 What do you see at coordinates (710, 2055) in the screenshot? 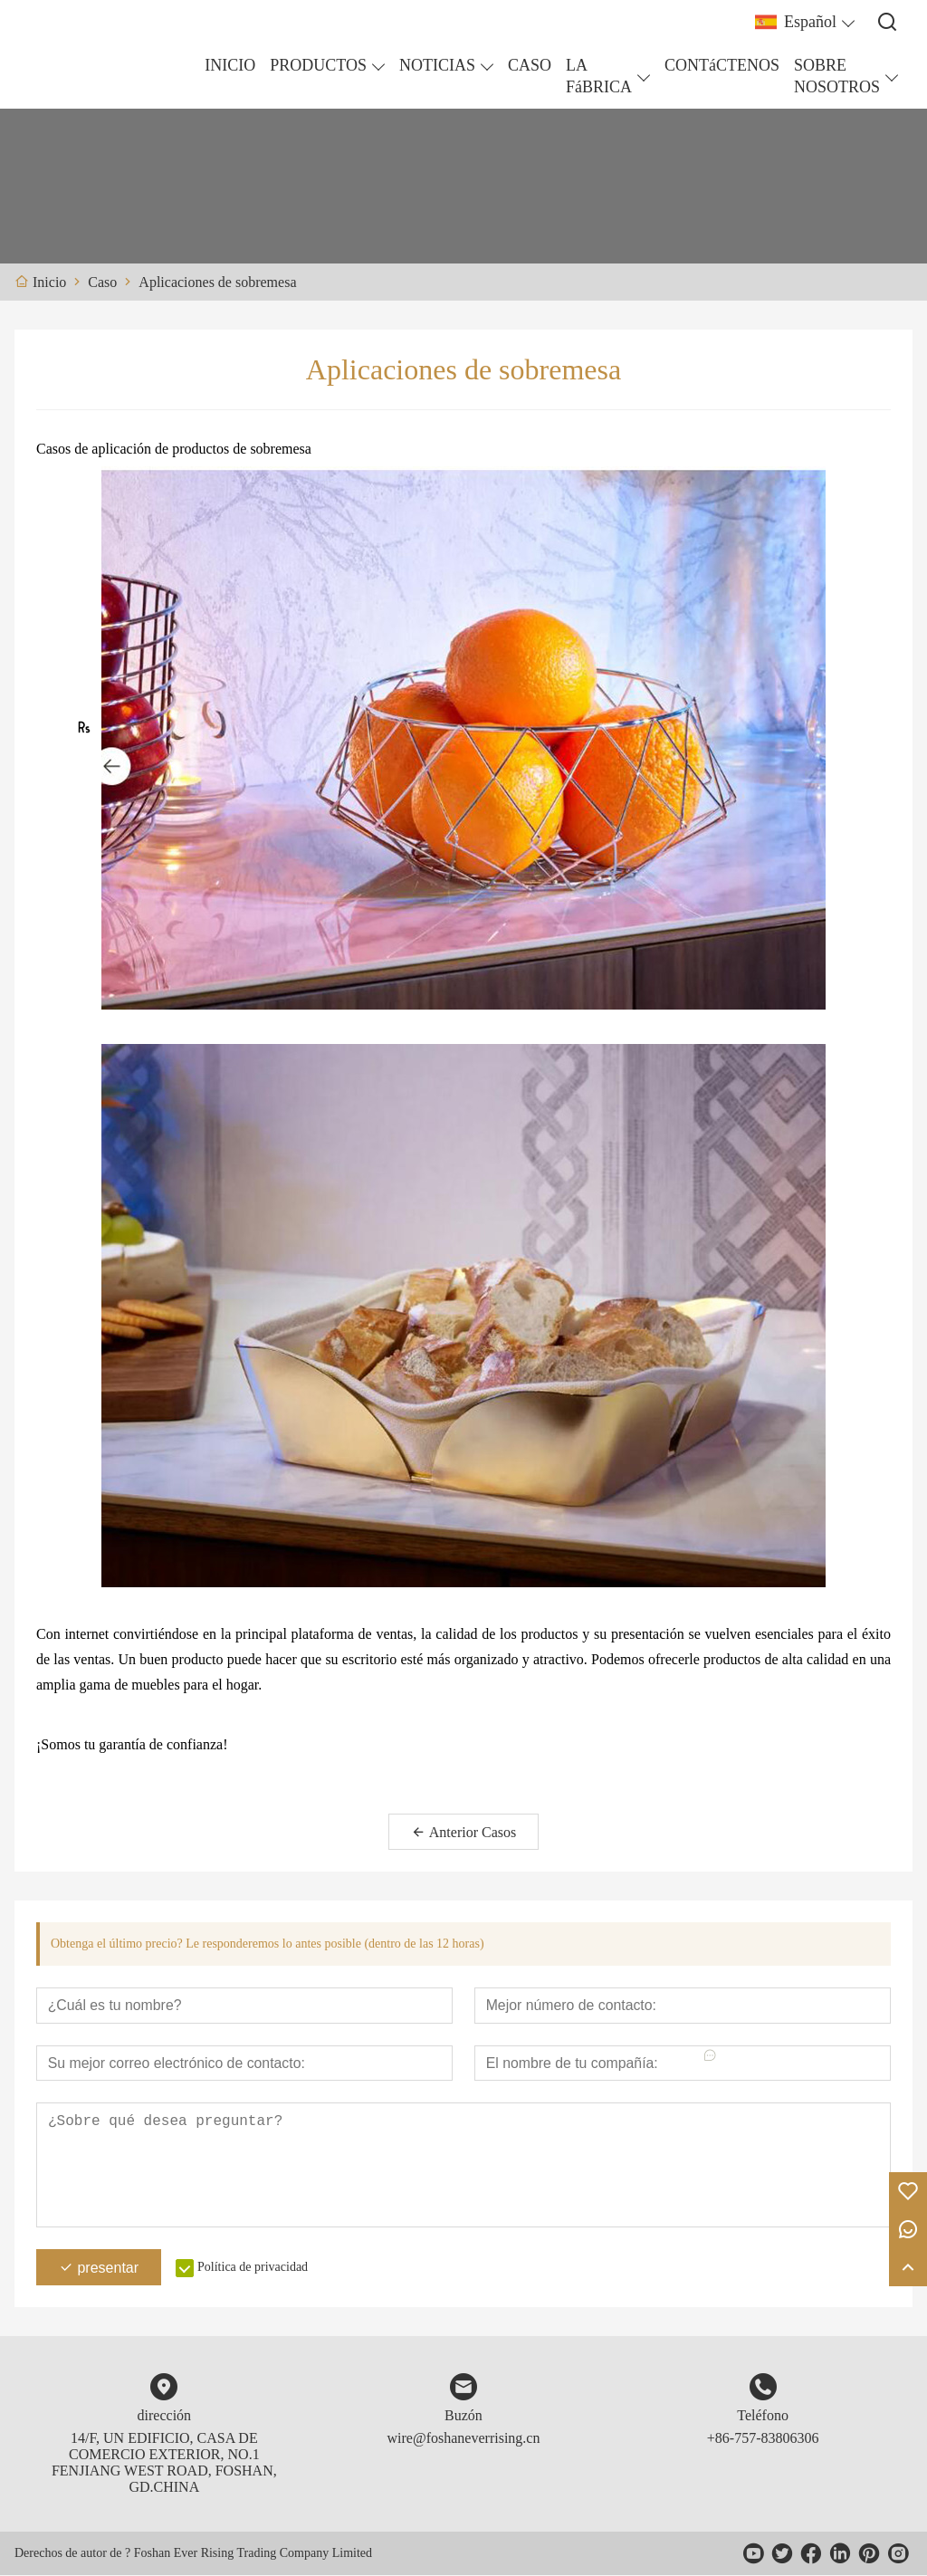
I see `open chat or messaging` at bounding box center [710, 2055].